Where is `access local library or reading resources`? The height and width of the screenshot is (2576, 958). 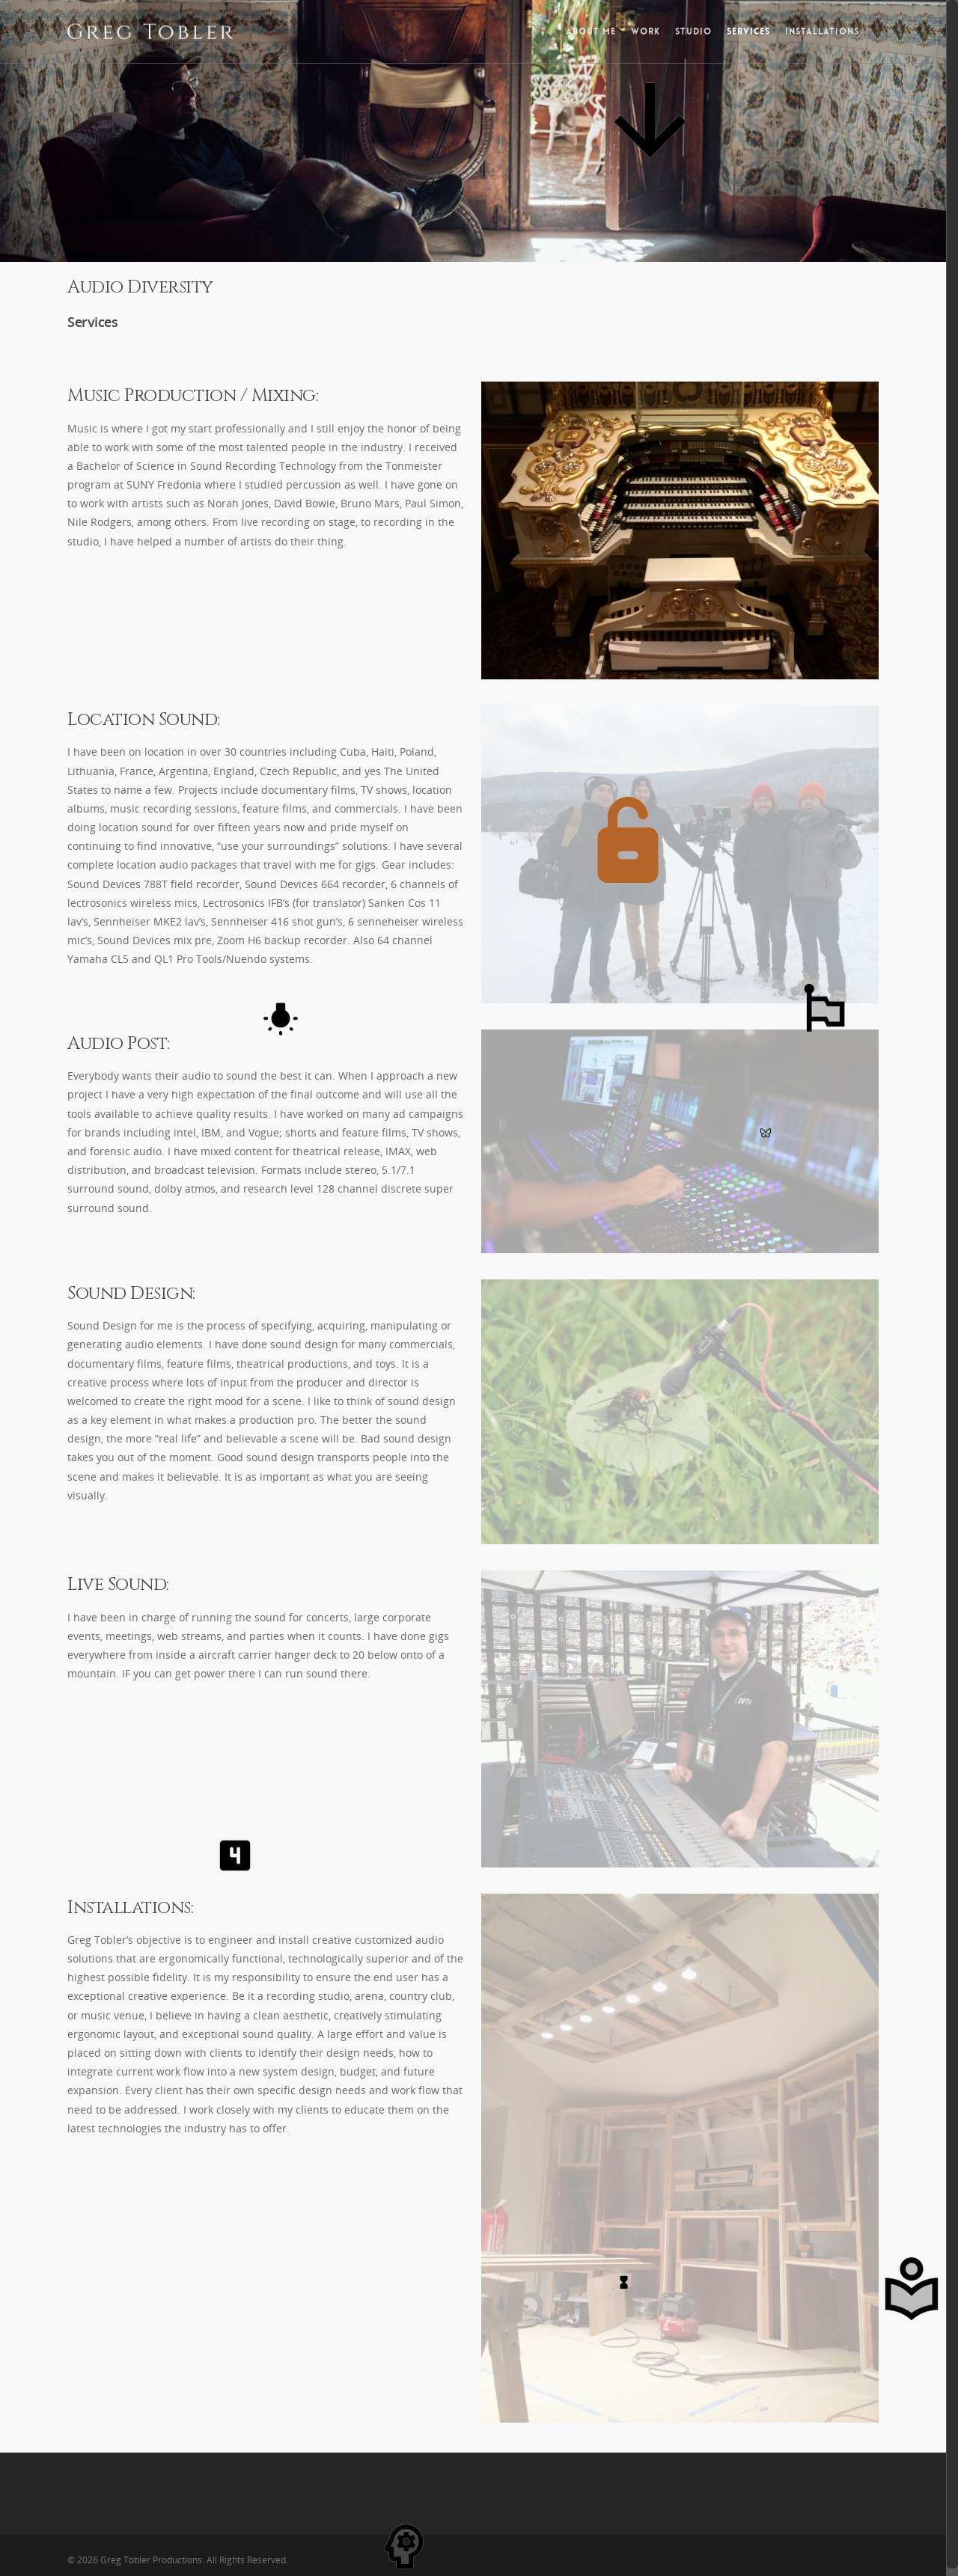
access local library or reading resources is located at coordinates (912, 2289).